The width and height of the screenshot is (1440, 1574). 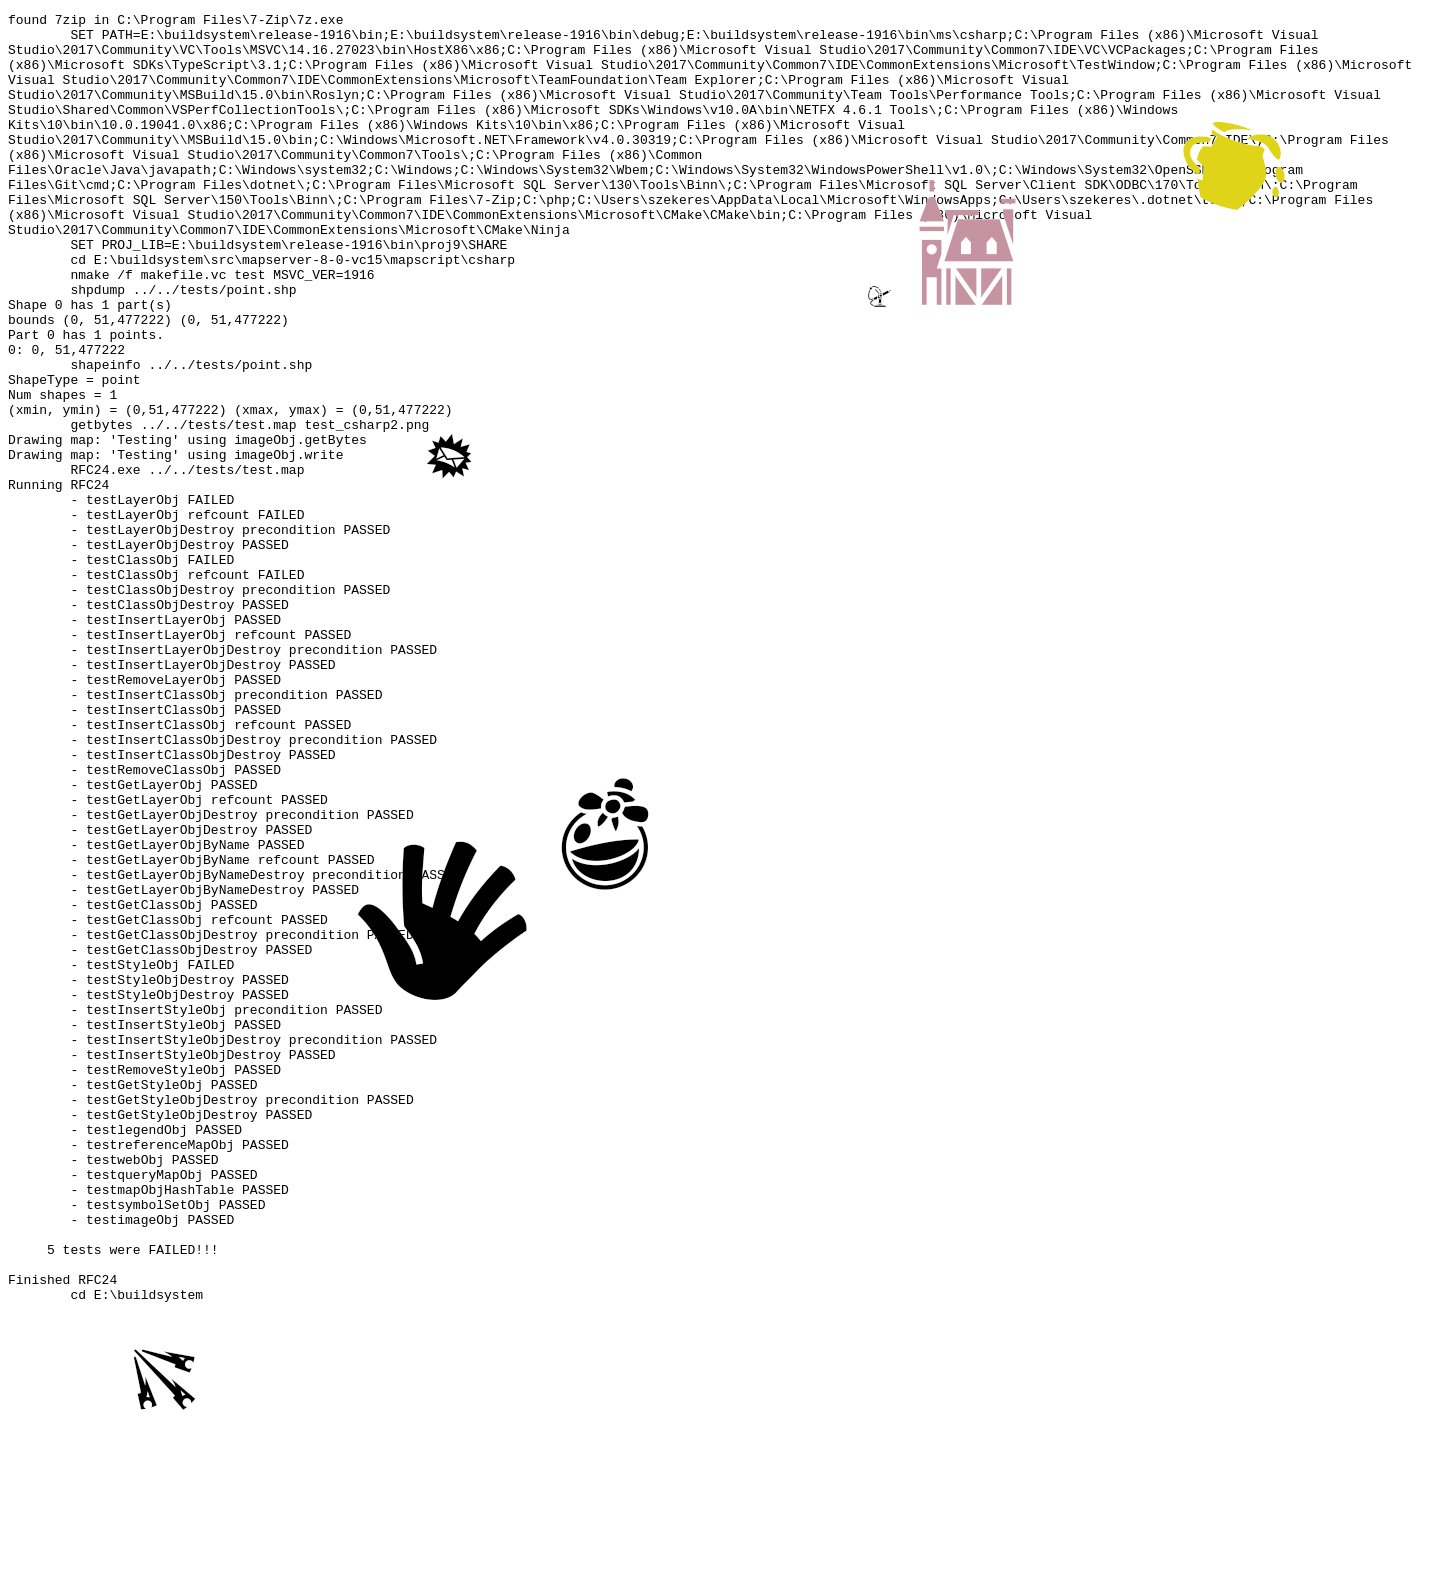 What do you see at coordinates (605, 834) in the screenshot?
I see `collect nectar or fruit rewards in-game` at bounding box center [605, 834].